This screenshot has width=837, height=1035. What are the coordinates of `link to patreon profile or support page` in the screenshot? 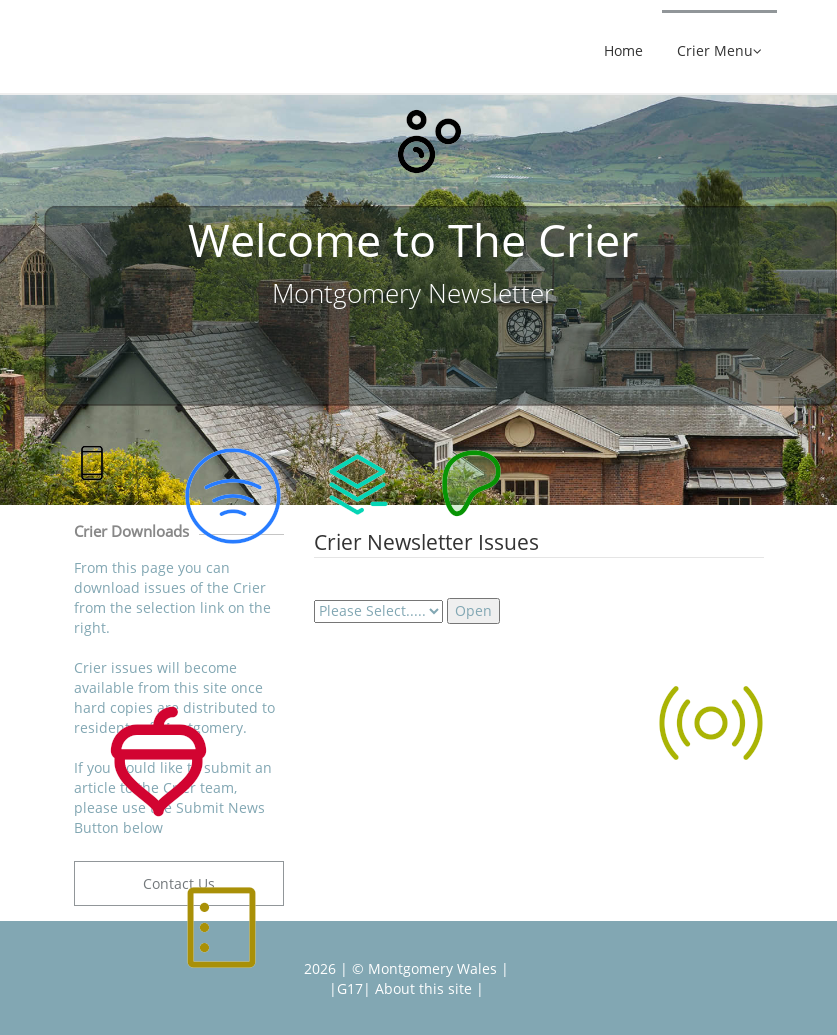 It's located at (469, 482).